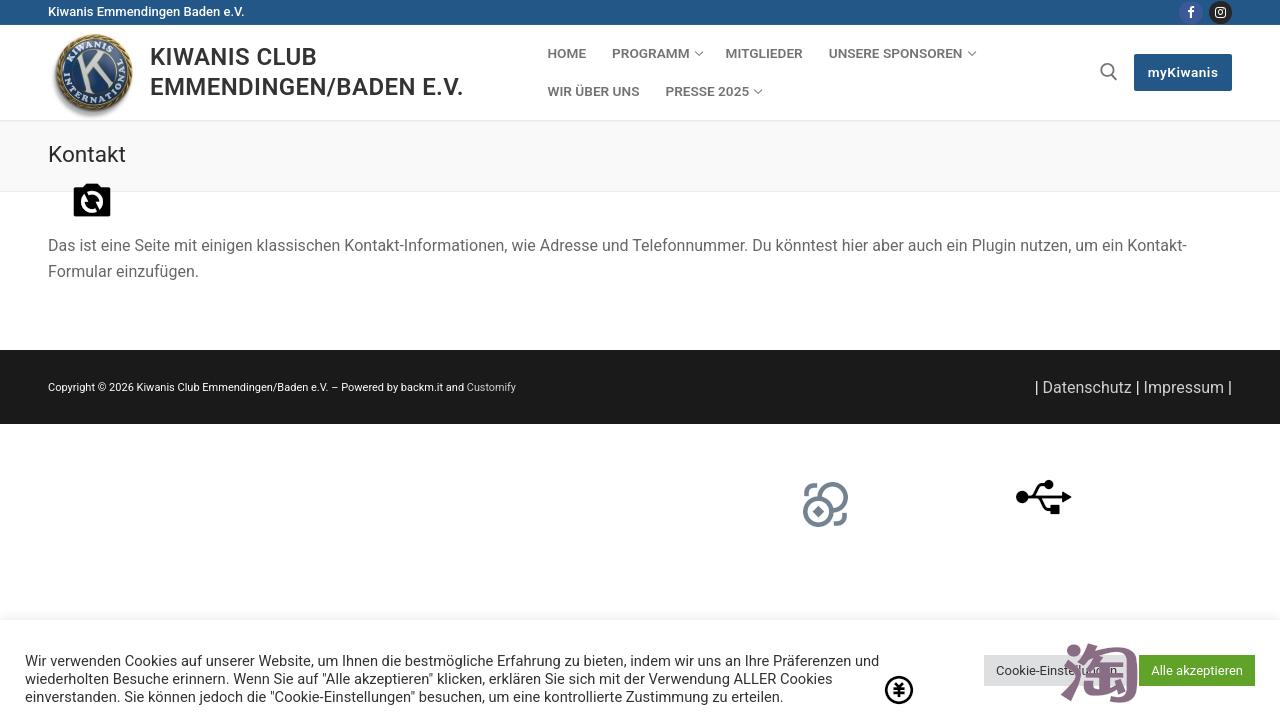 The height and width of the screenshot is (720, 1280). Describe the element at coordinates (825, 504) in the screenshot. I see `swap or exchange tokens/cryptocurrency` at that location.